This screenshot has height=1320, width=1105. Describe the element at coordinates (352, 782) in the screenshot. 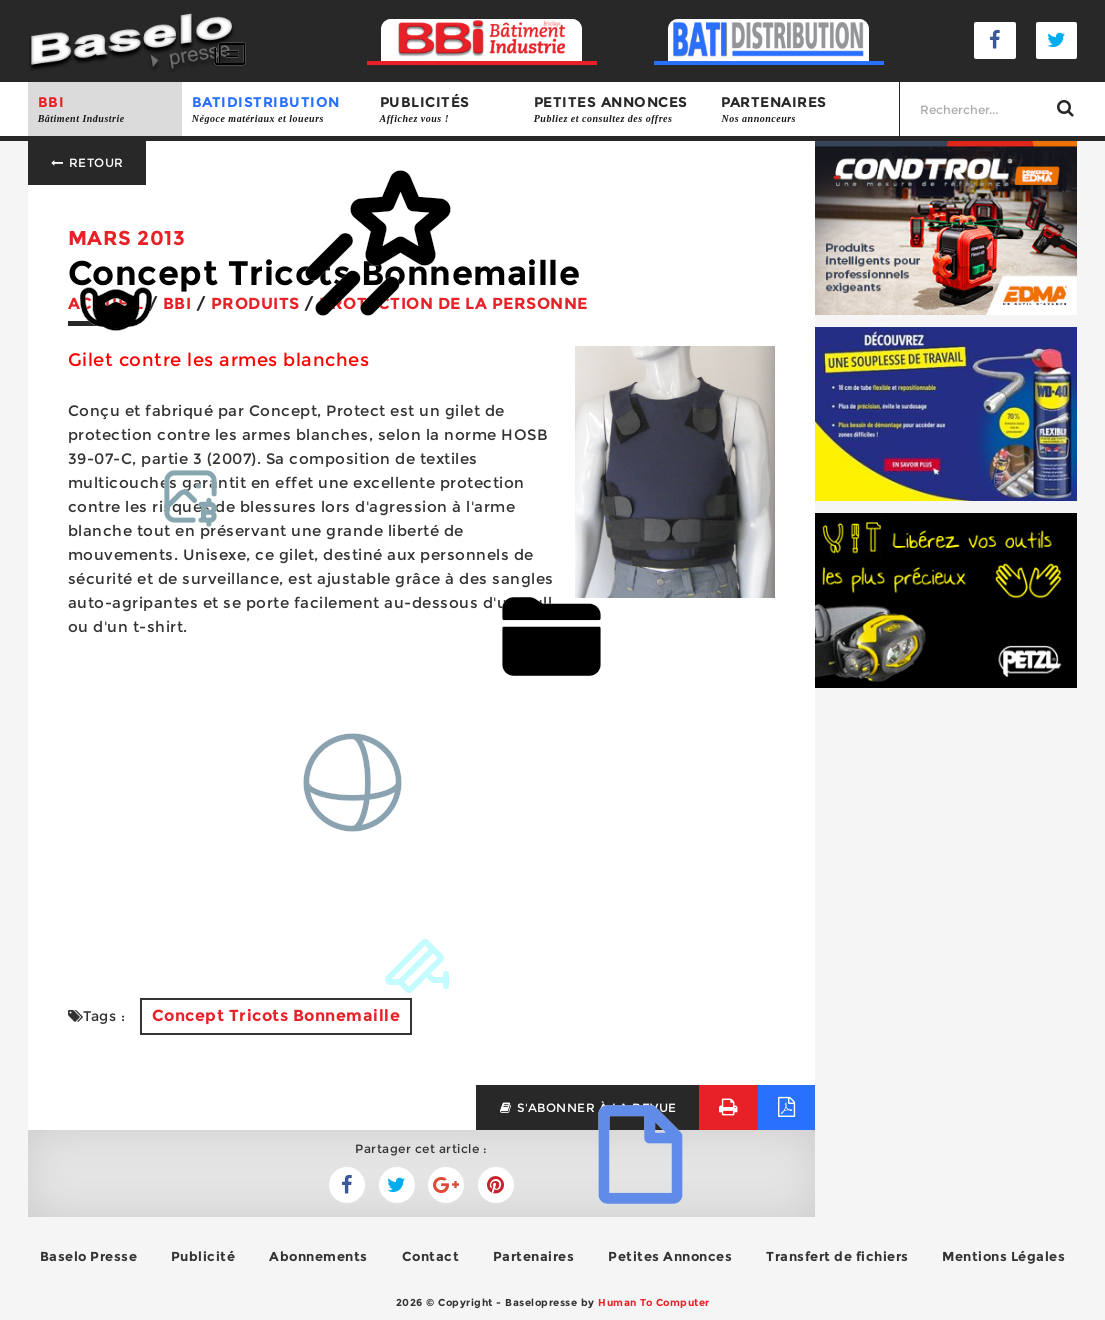

I see `access global or international settings` at that location.